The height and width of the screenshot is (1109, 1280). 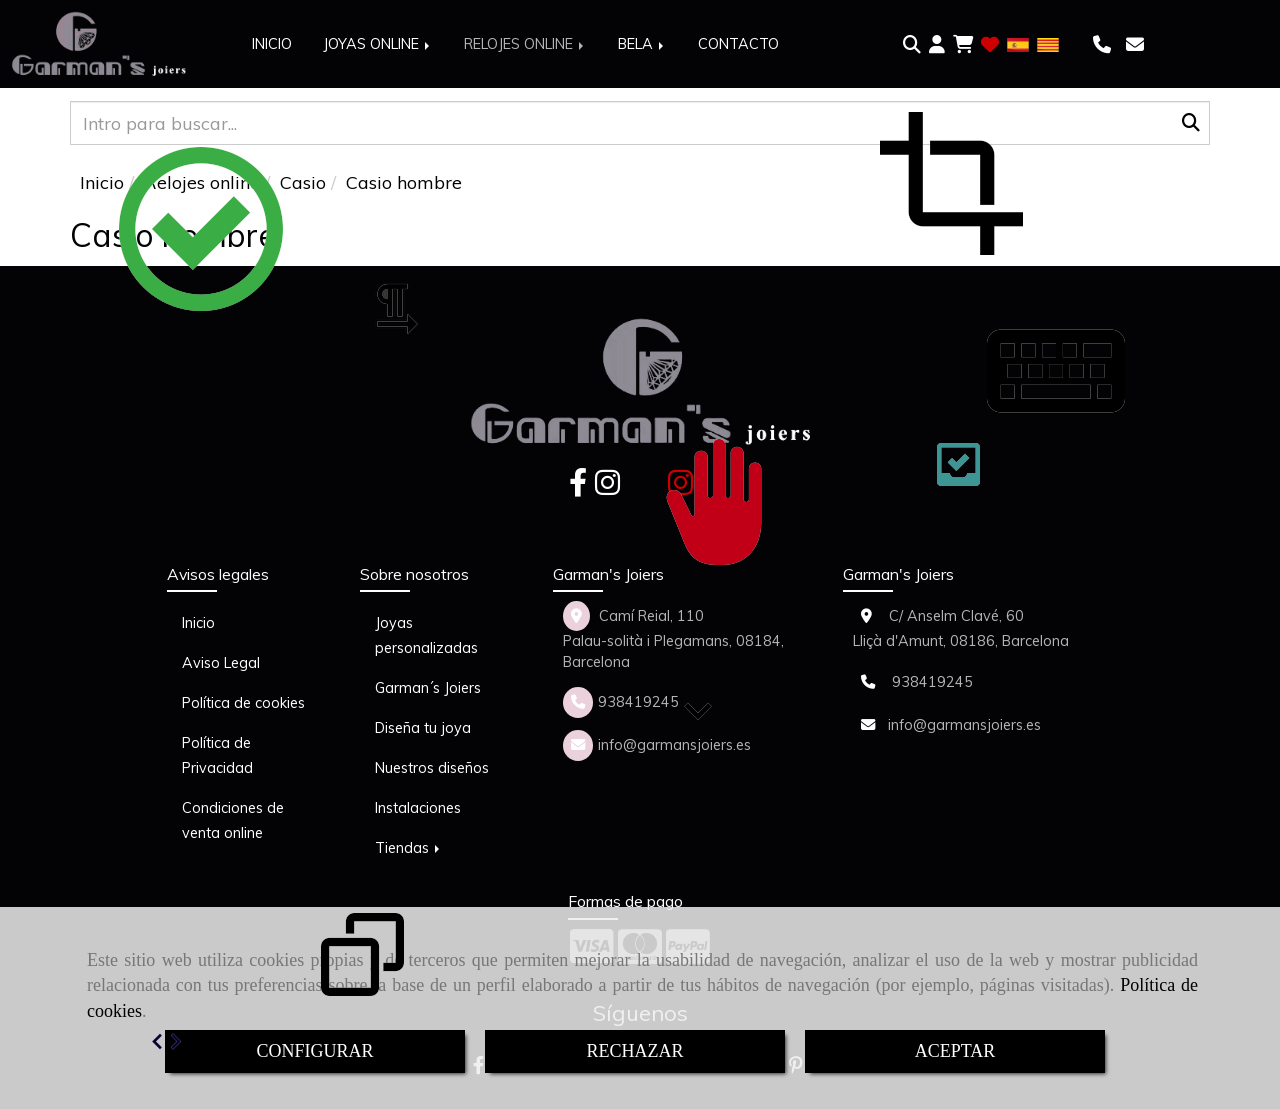 What do you see at coordinates (698, 711) in the screenshot?
I see `expand a dropdown menu` at bounding box center [698, 711].